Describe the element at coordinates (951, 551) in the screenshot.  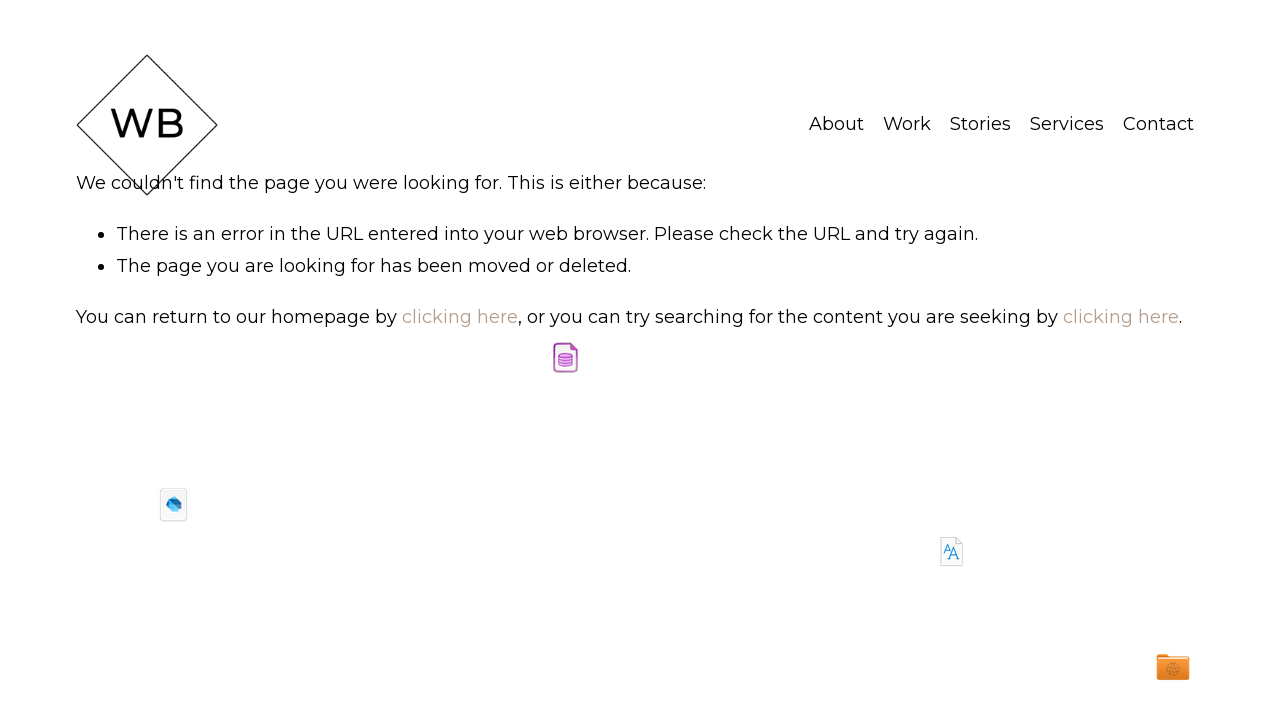
I see `open a font file` at that location.